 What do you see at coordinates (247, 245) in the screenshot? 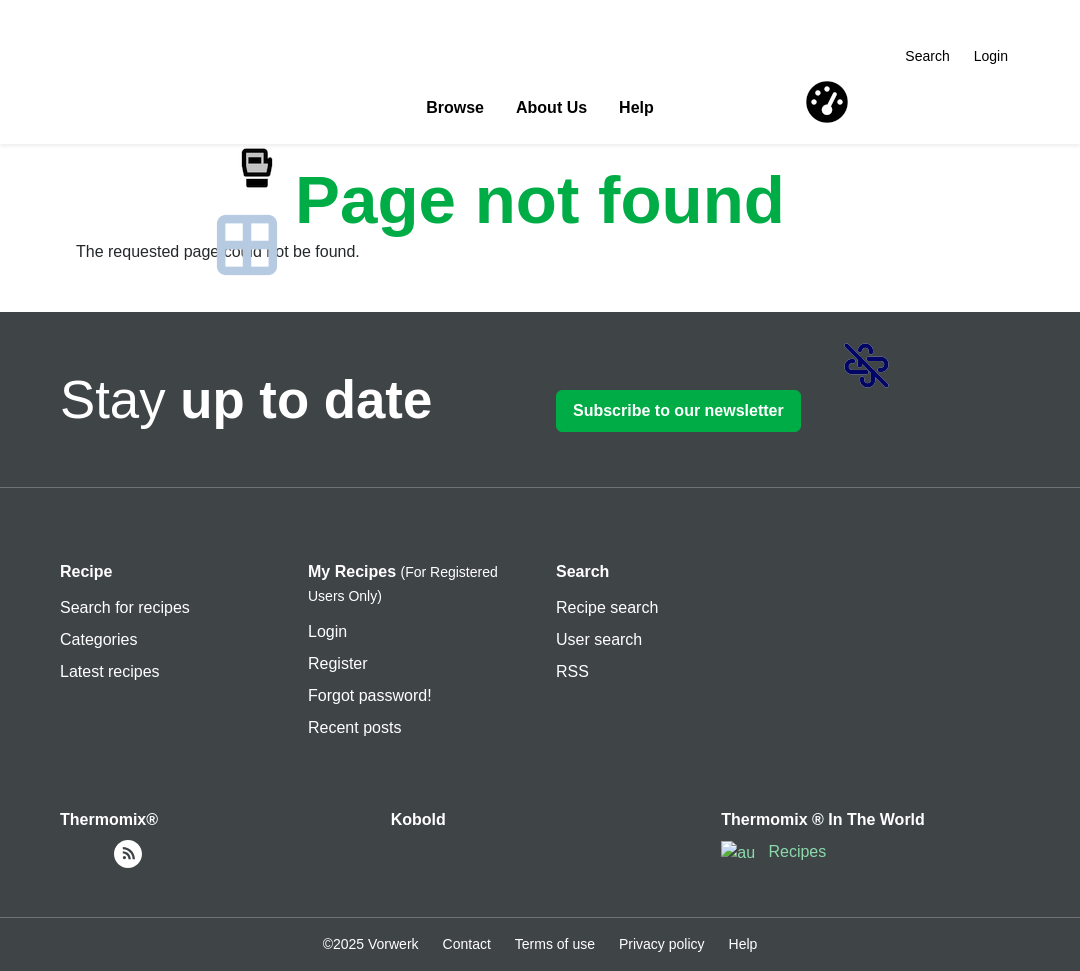
I see `switch to grid view` at bounding box center [247, 245].